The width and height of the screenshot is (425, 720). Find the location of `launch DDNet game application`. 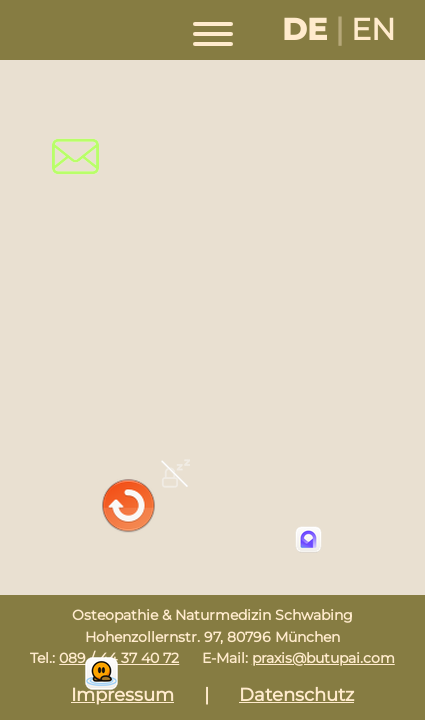

launch DDNet game application is located at coordinates (101, 673).